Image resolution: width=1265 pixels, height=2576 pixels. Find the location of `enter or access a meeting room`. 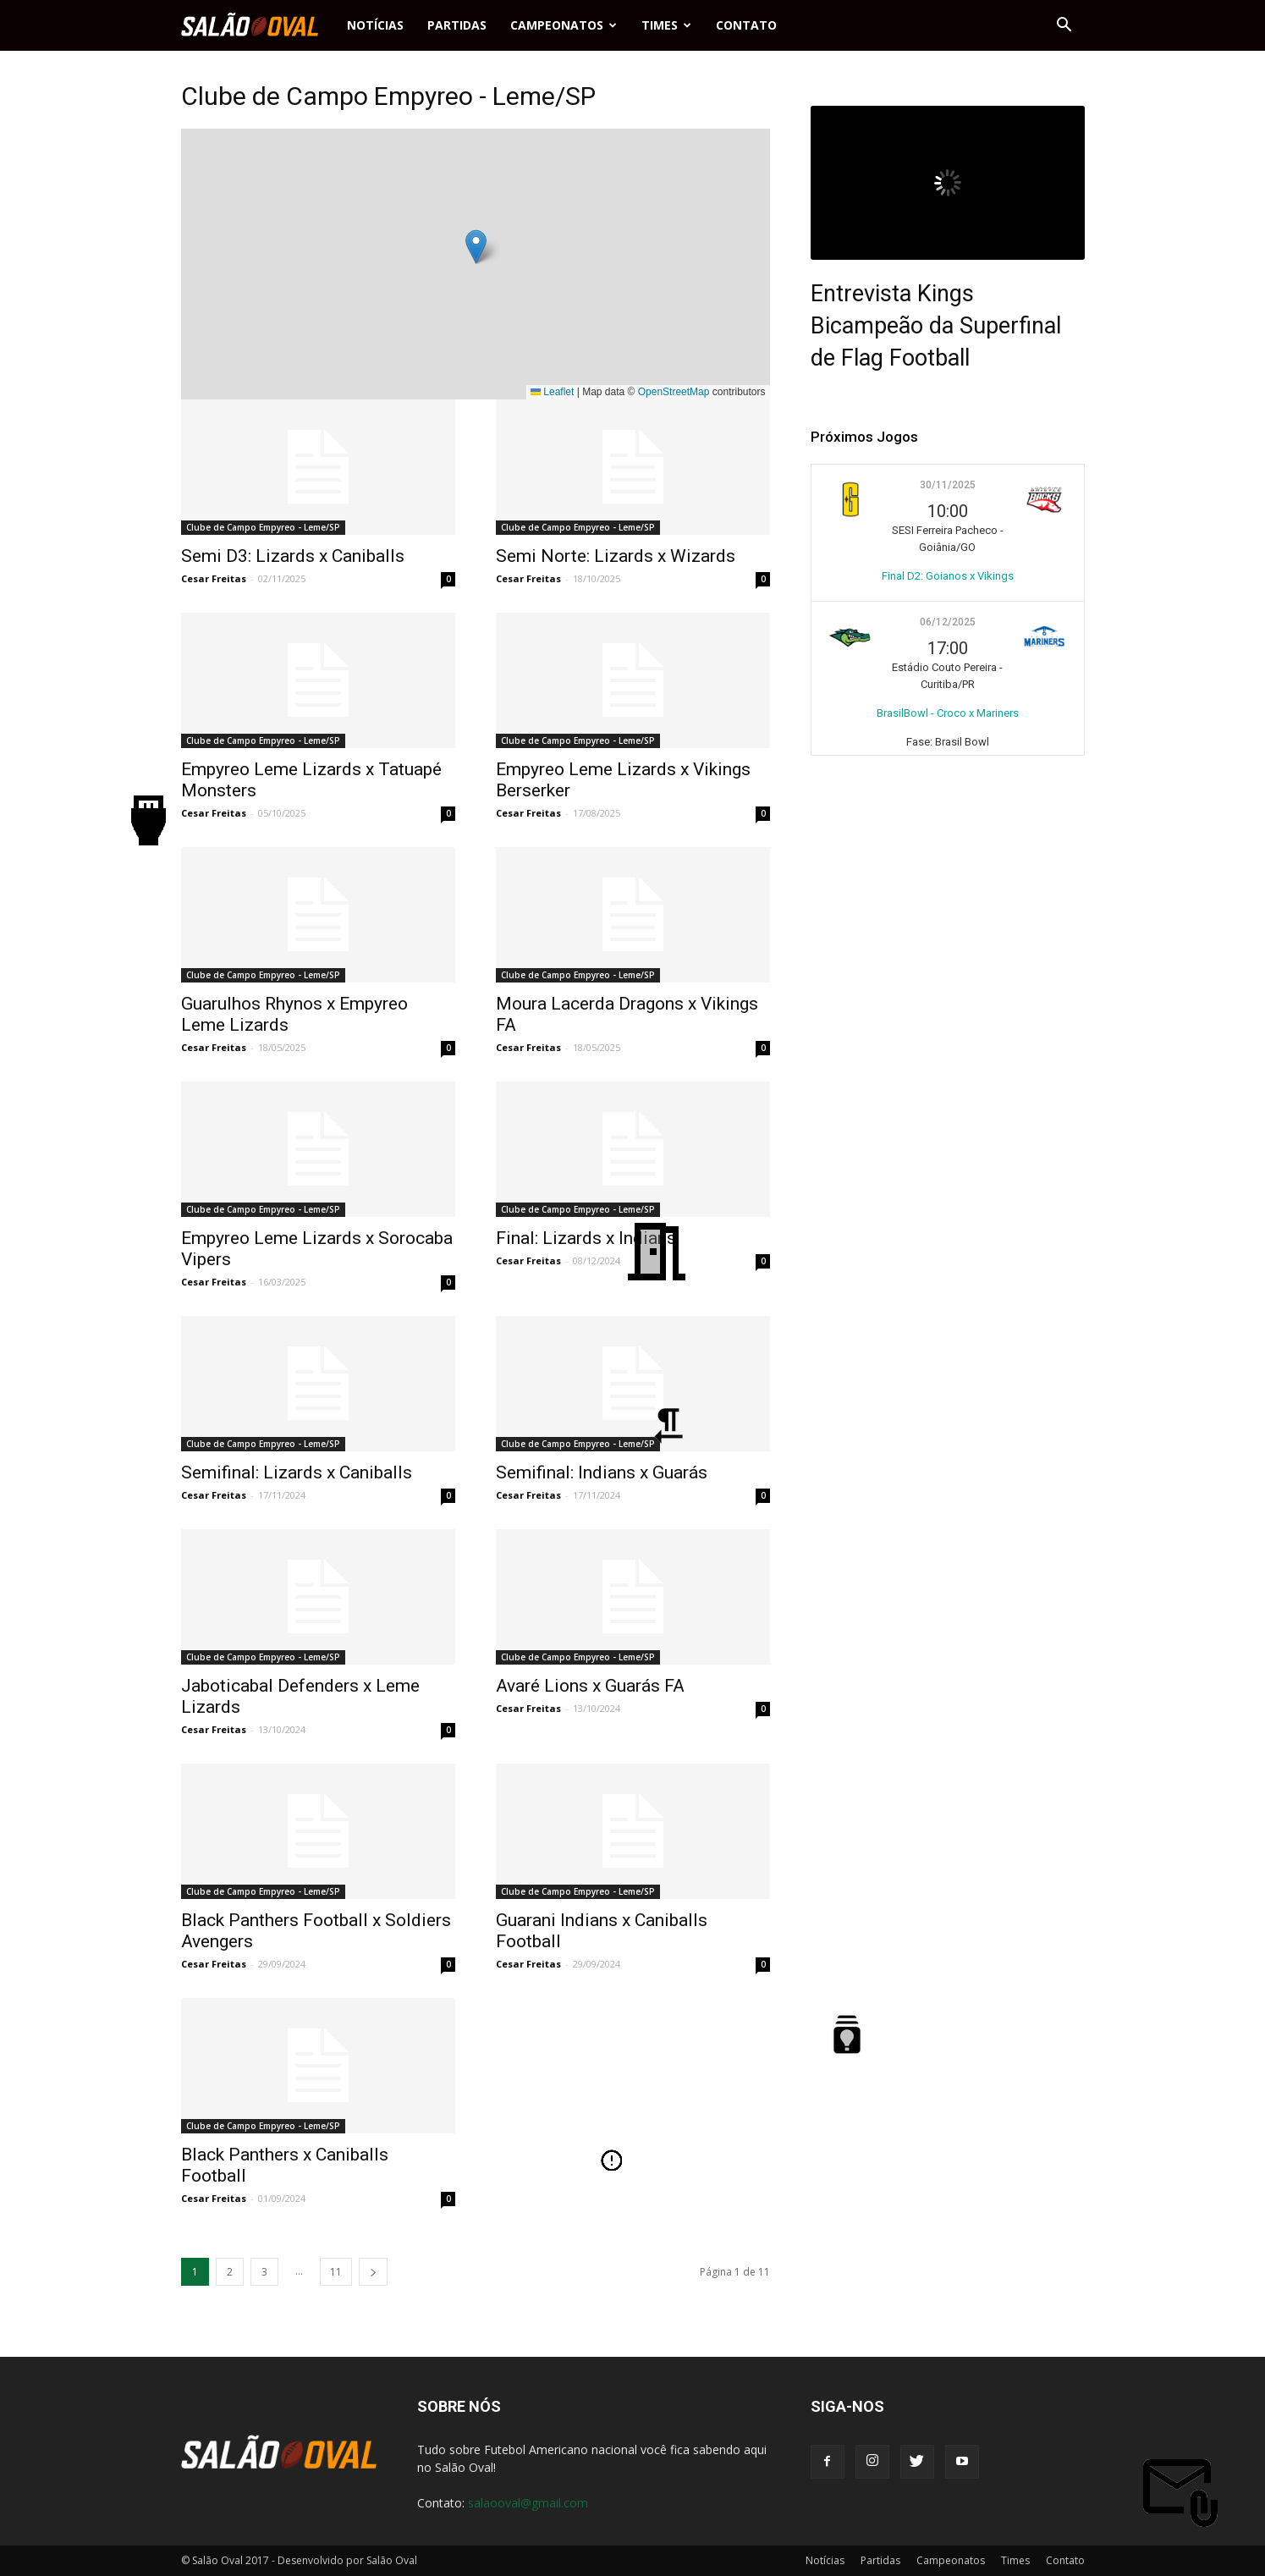

enter or access a meeting room is located at coordinates (657, 1252).